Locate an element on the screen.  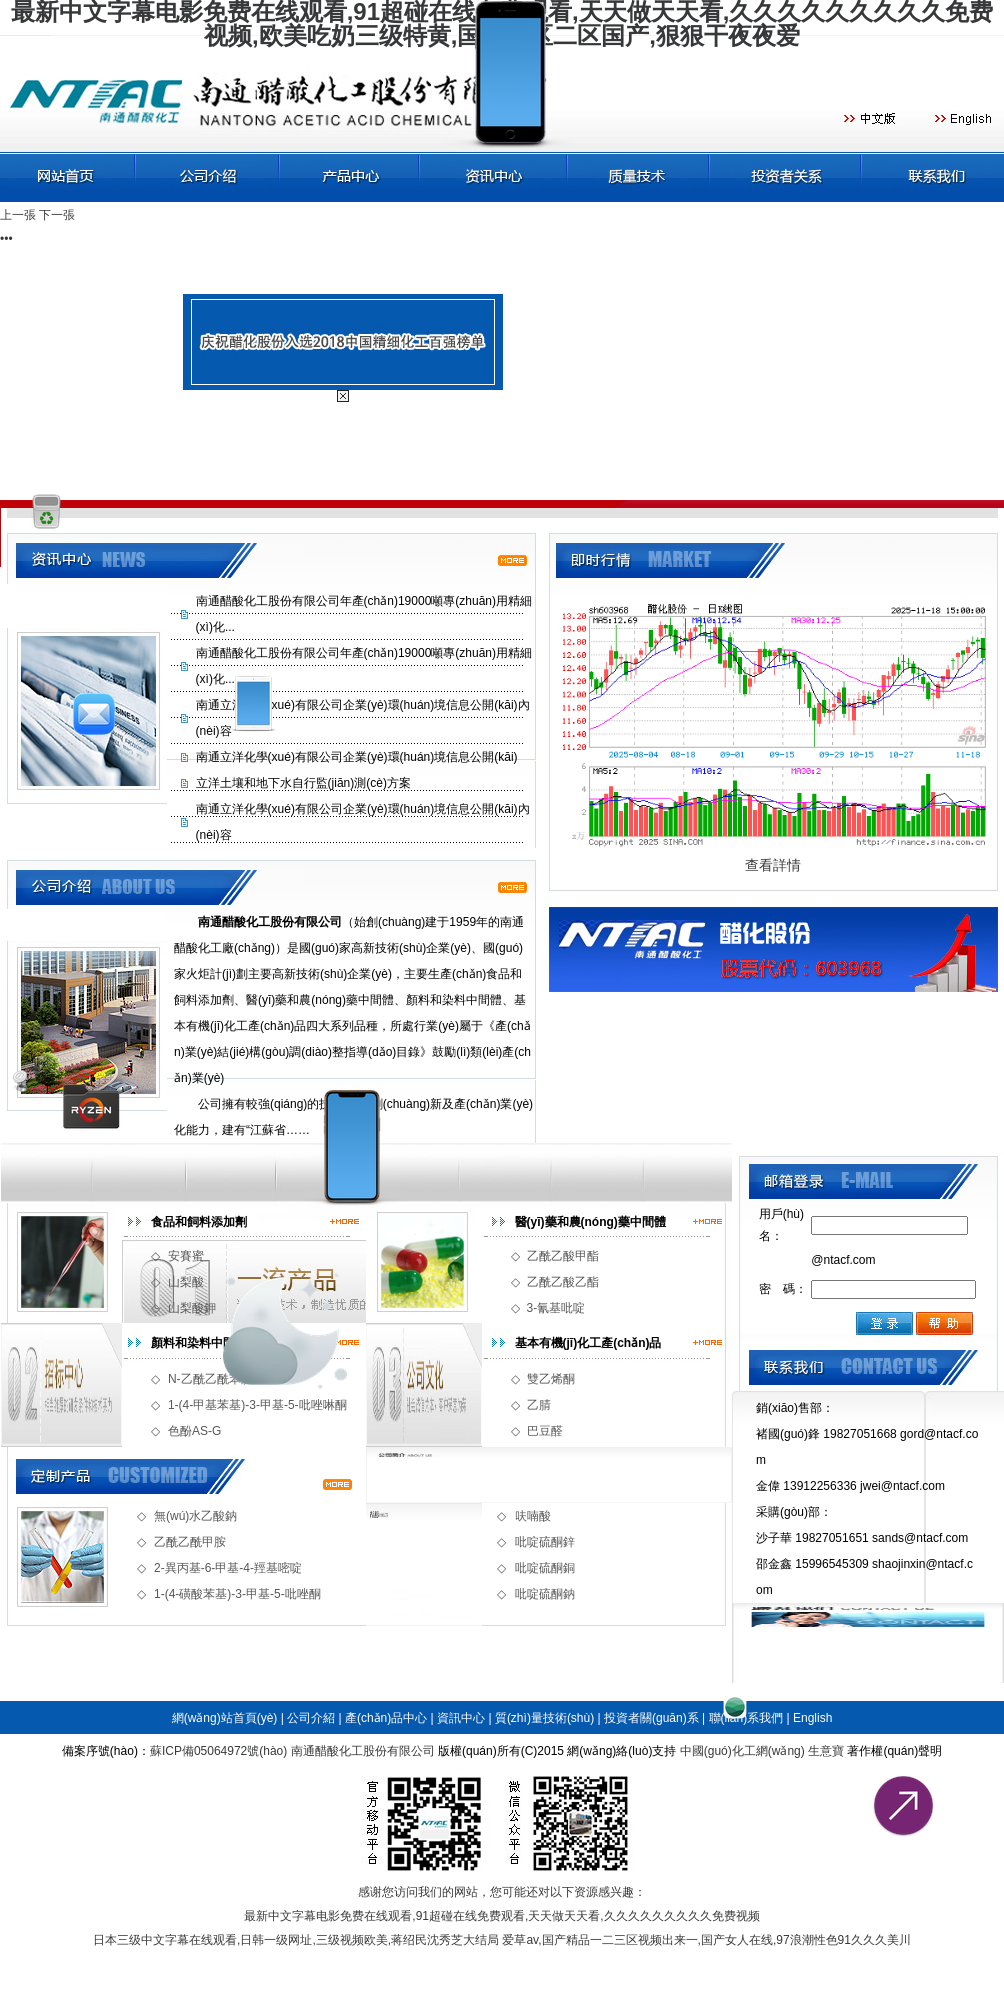
indicates a symbolic link or shortcut to another file is located at coordinates (903, 1805).